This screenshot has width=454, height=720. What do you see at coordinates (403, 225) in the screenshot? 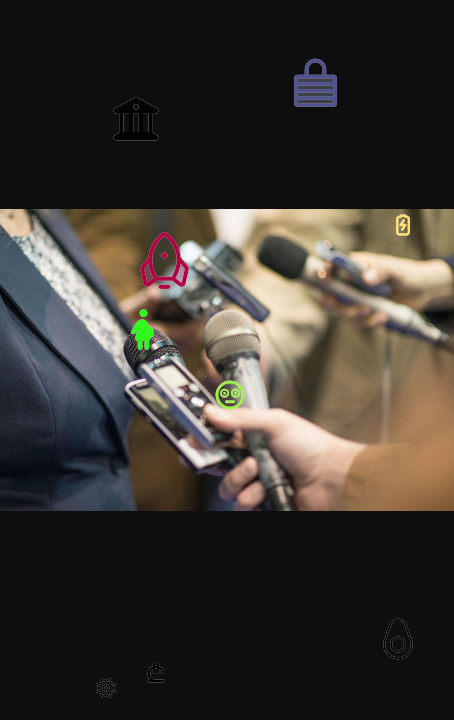
I see `indicates device is currently charging` at bounding box center [403, 225].